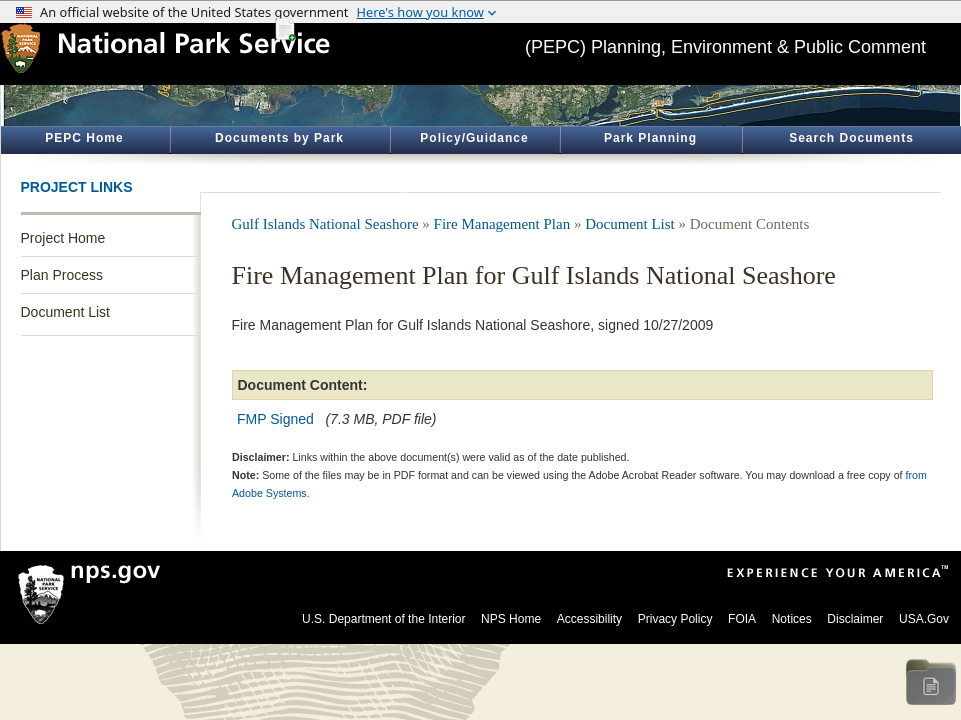 This screenshot has width=961, height=720. Describe the element at coordinates (285, 29) in the screenshot. I see `create a new text document` at that location.